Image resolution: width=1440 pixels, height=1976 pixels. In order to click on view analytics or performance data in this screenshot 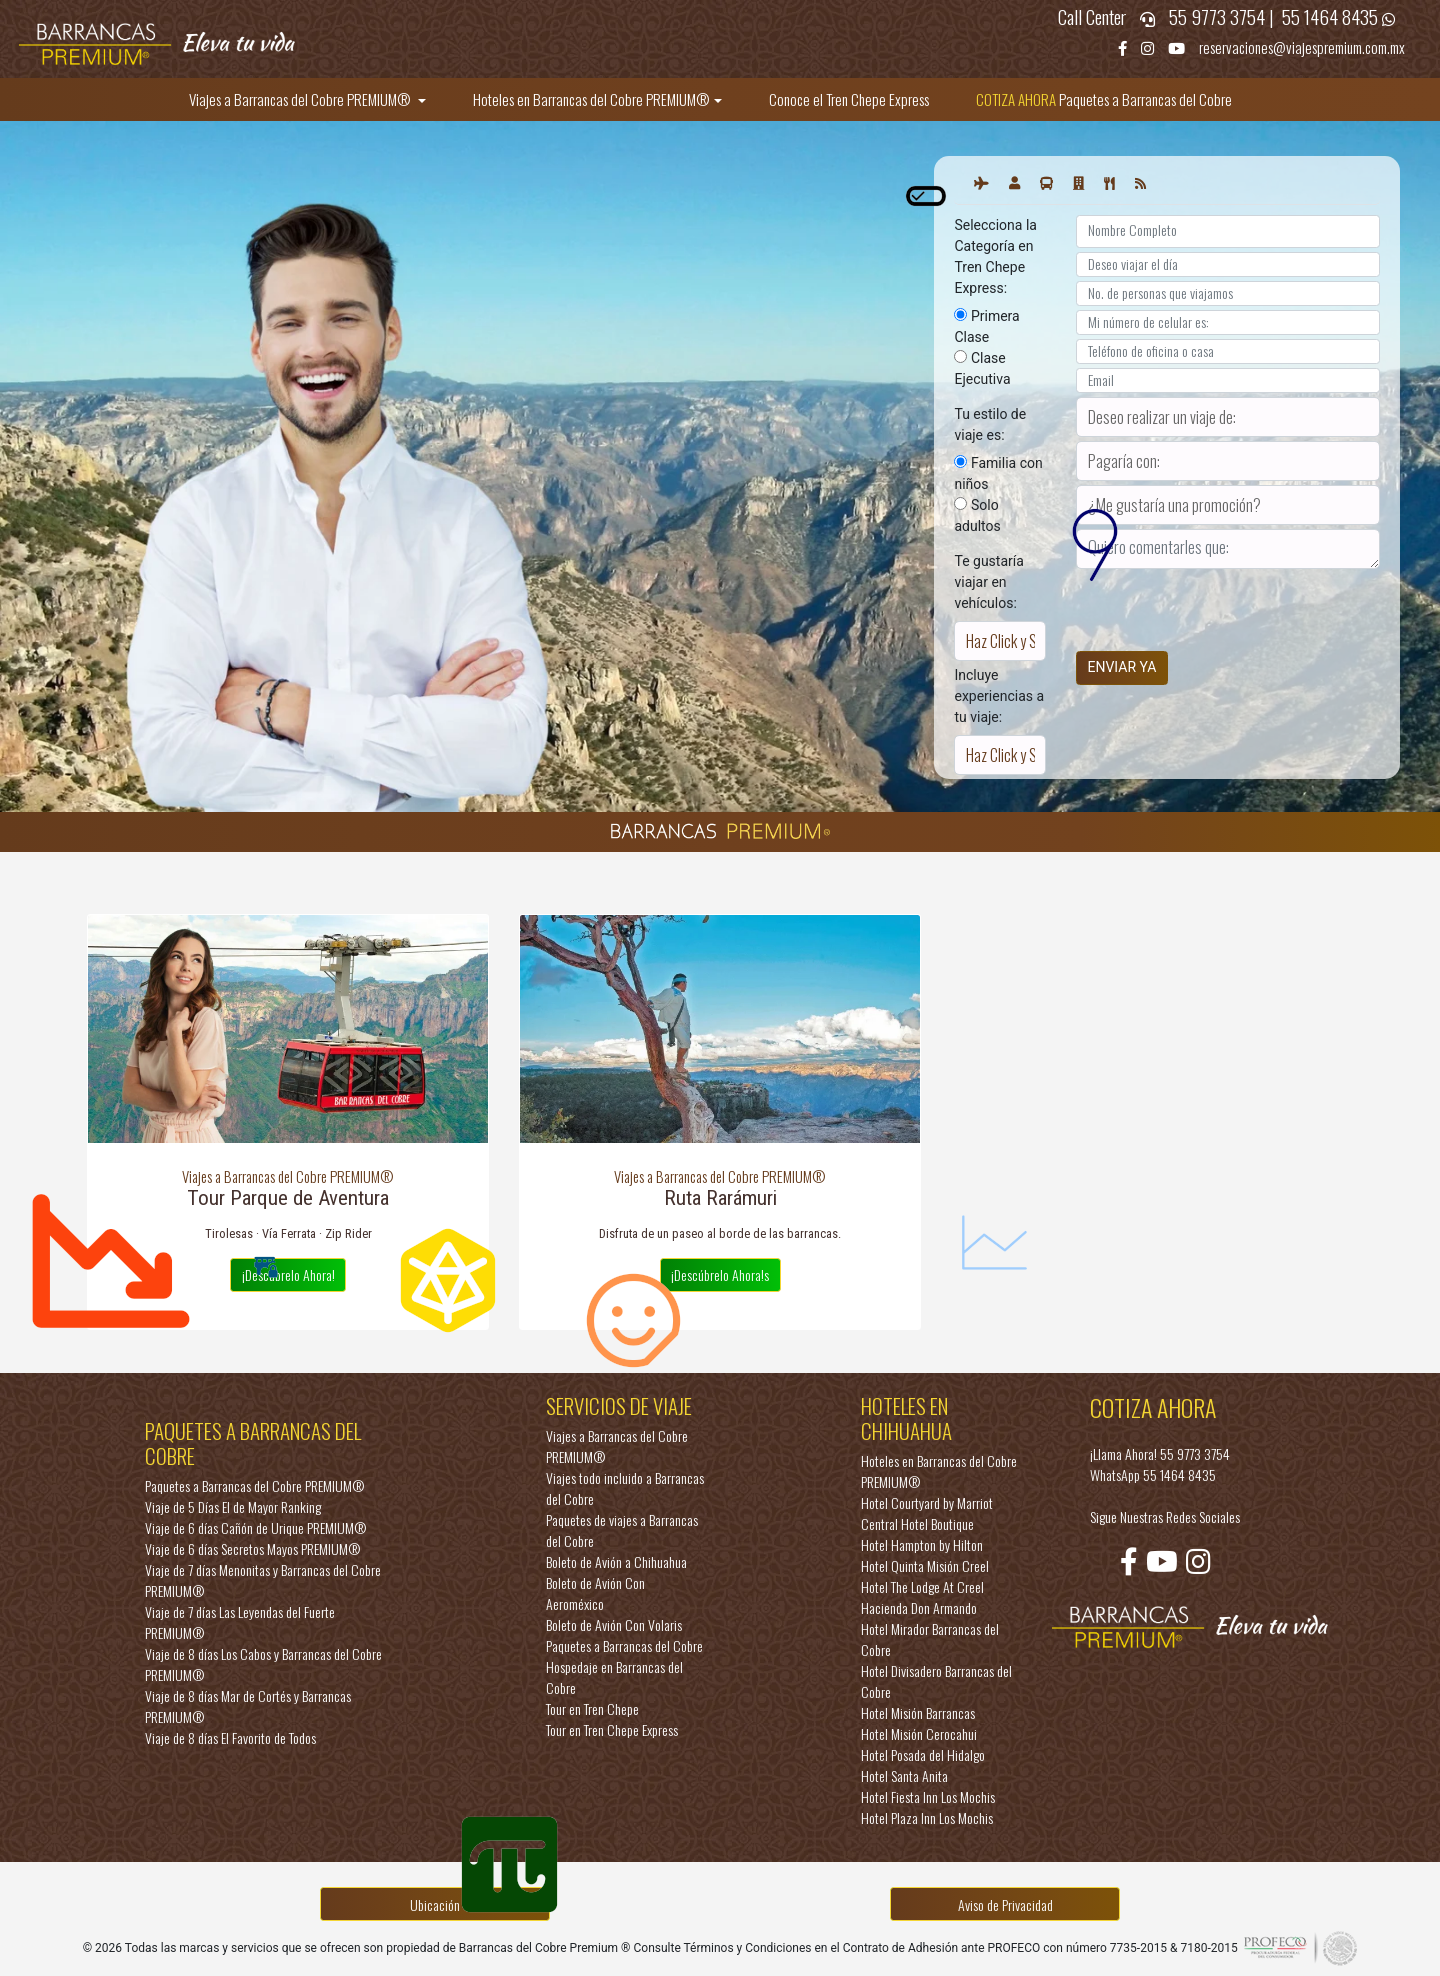, I will do `click(994, 1242)`.